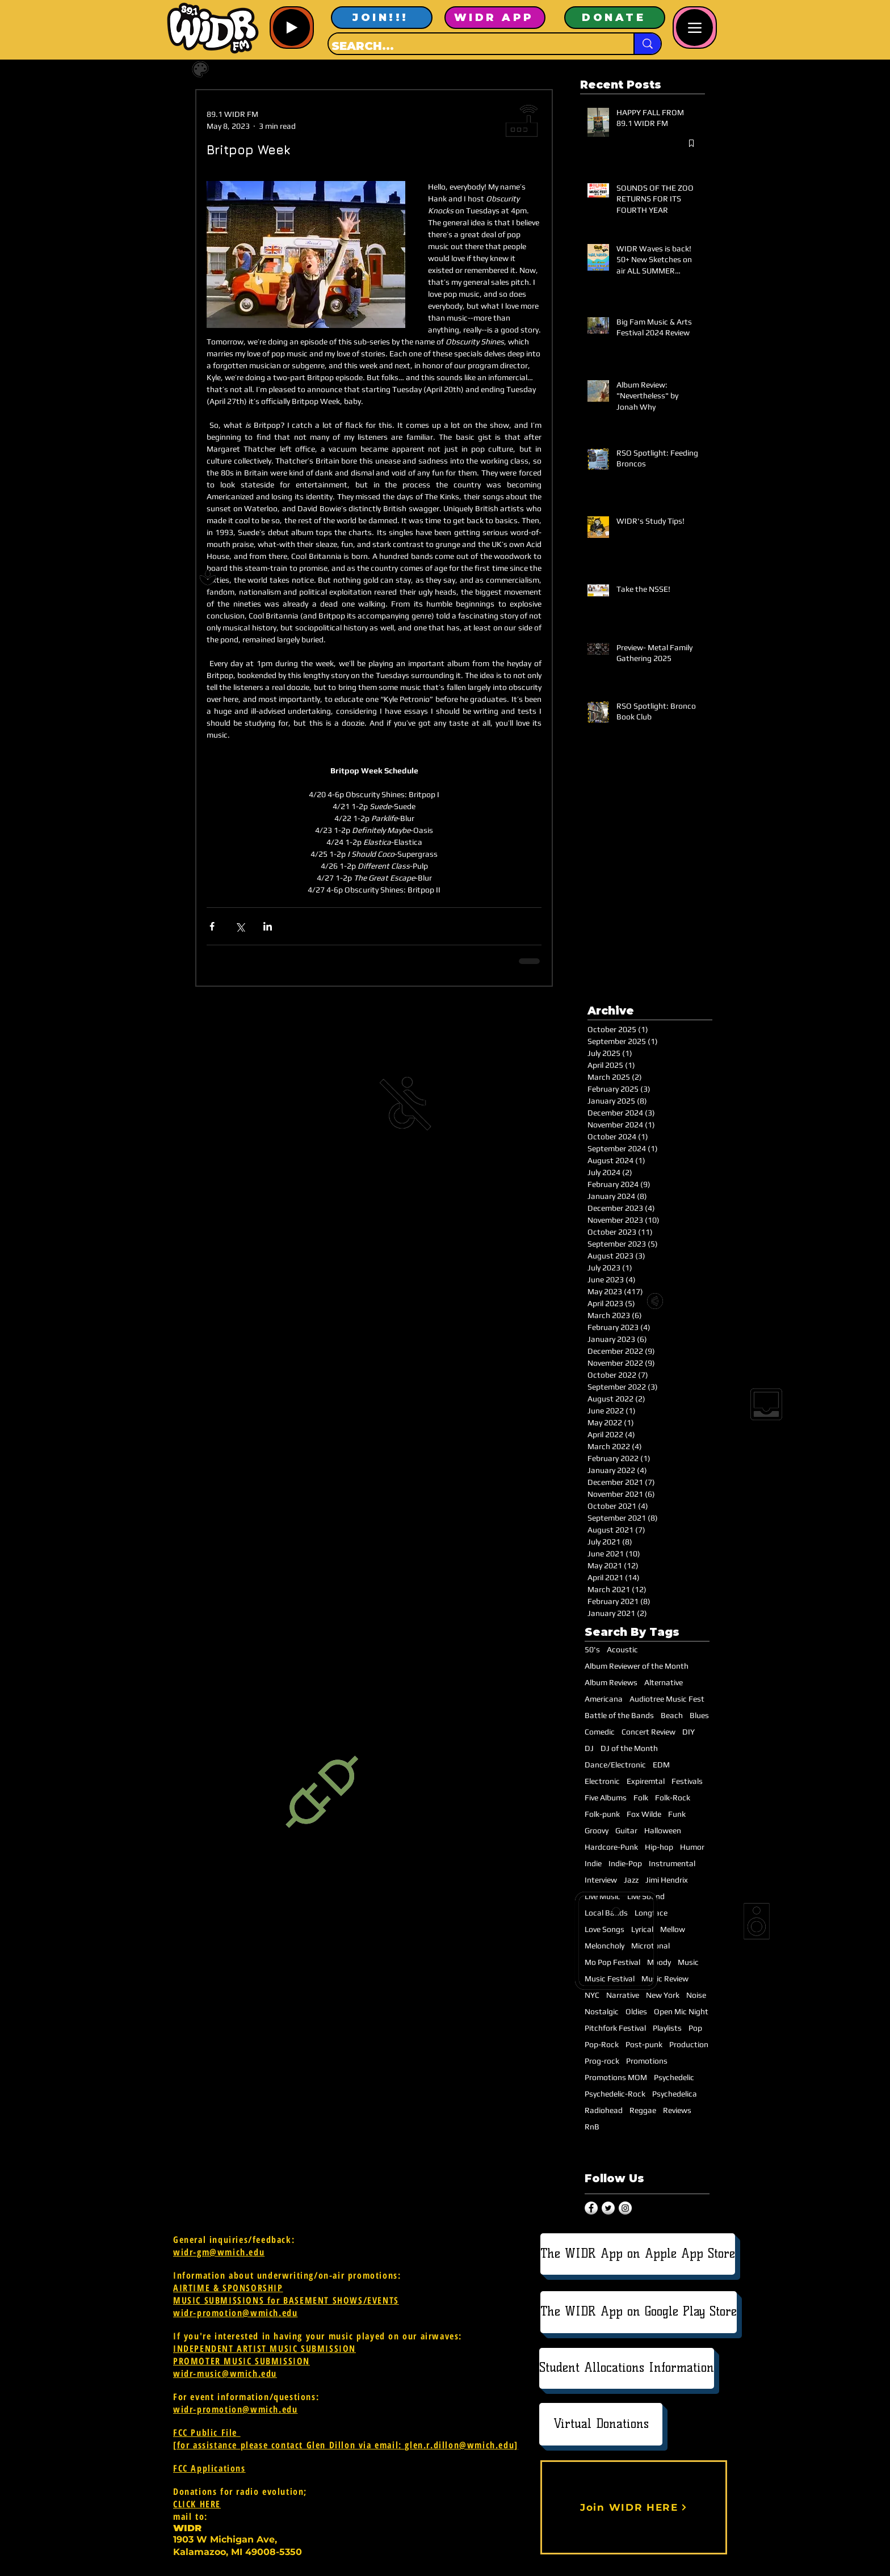 This screenshot has width=890, height=2576. Describe the element at coordinates (757, 1921) in the screenshot. I see `adjust speaker or audio output settings` at that location.